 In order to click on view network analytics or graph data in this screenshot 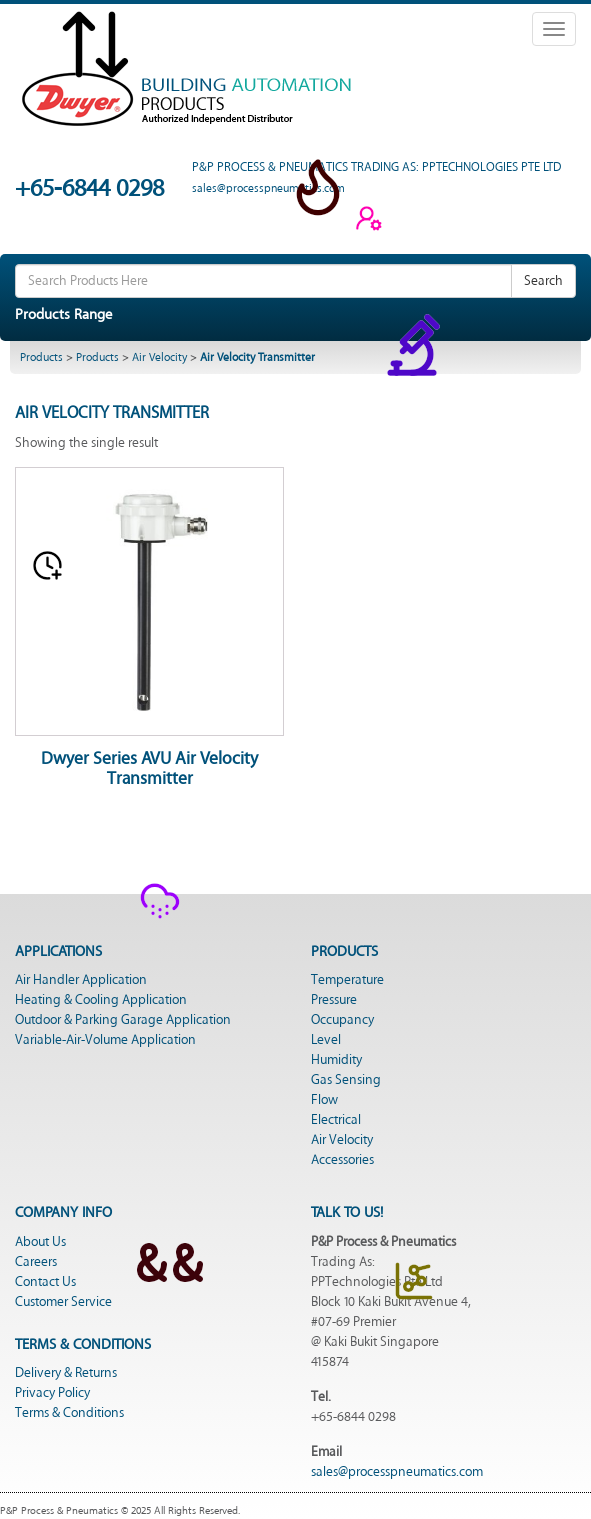, I will do `click(414, 1281)`.